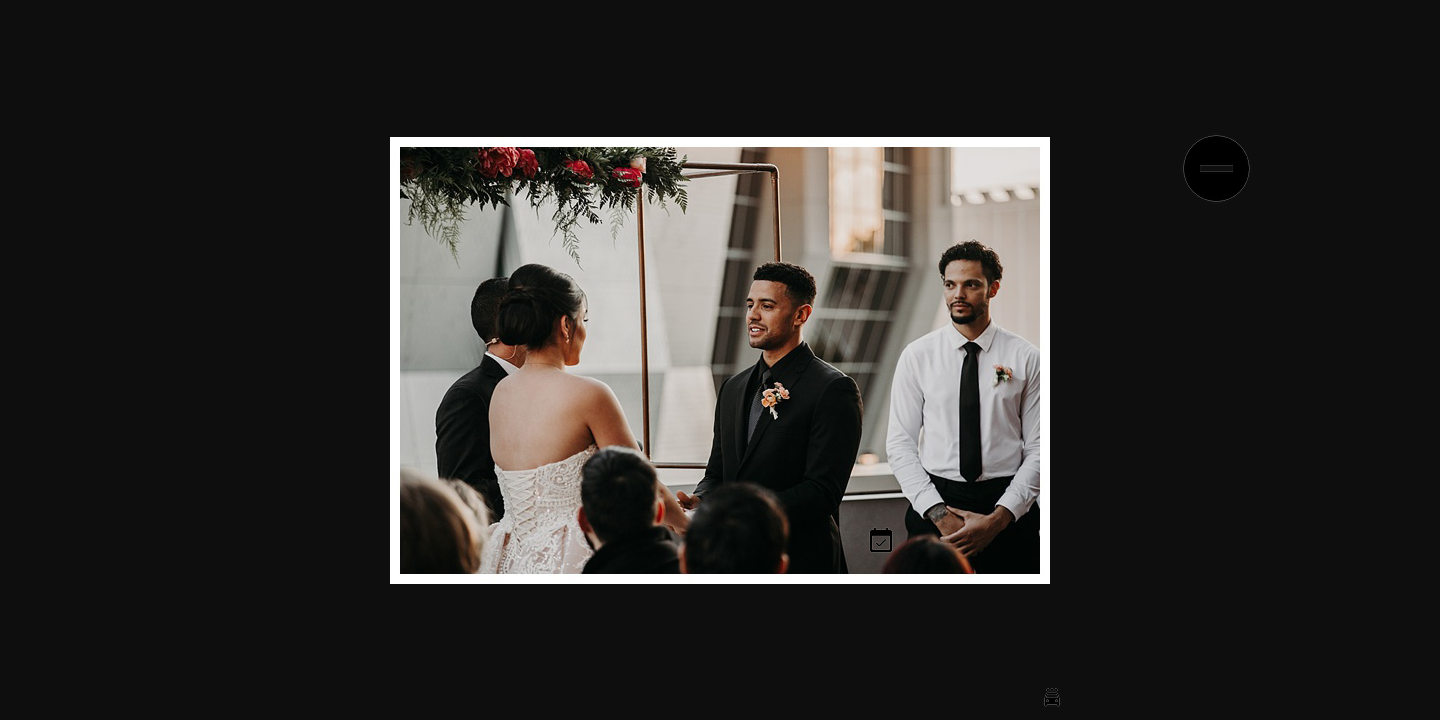 The width and height of the screenshot is (1440, 720). I want to click on find nearby car wash locations, so click(1052, 697).